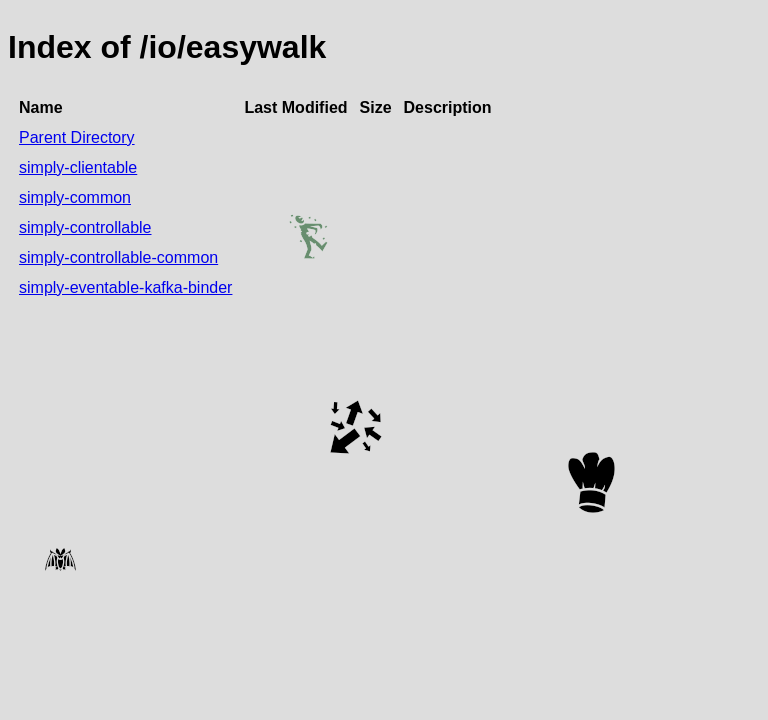 The height and width of the screenshot is (720, 768). What do you see at coordinates (60, 559) in the screenshot?
I see `bat creature icon for halloween or horror-themed game` at bounding box center [60, 559].